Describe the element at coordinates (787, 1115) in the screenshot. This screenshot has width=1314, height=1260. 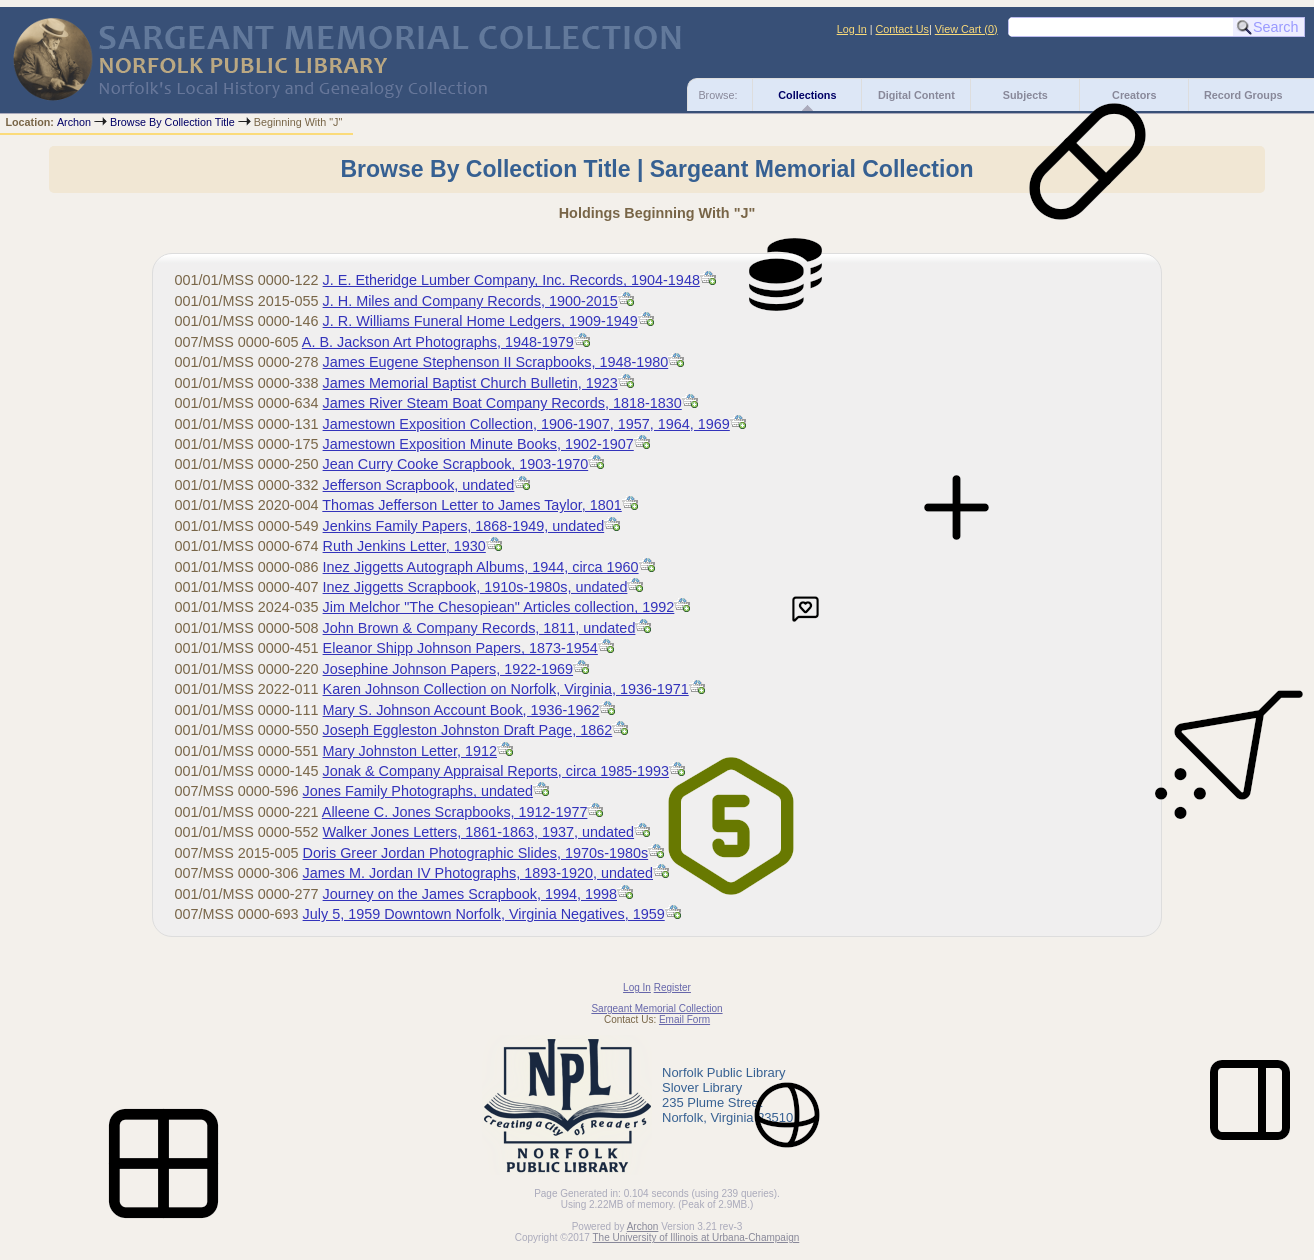
I see `access global or worldwide settings` at that location.